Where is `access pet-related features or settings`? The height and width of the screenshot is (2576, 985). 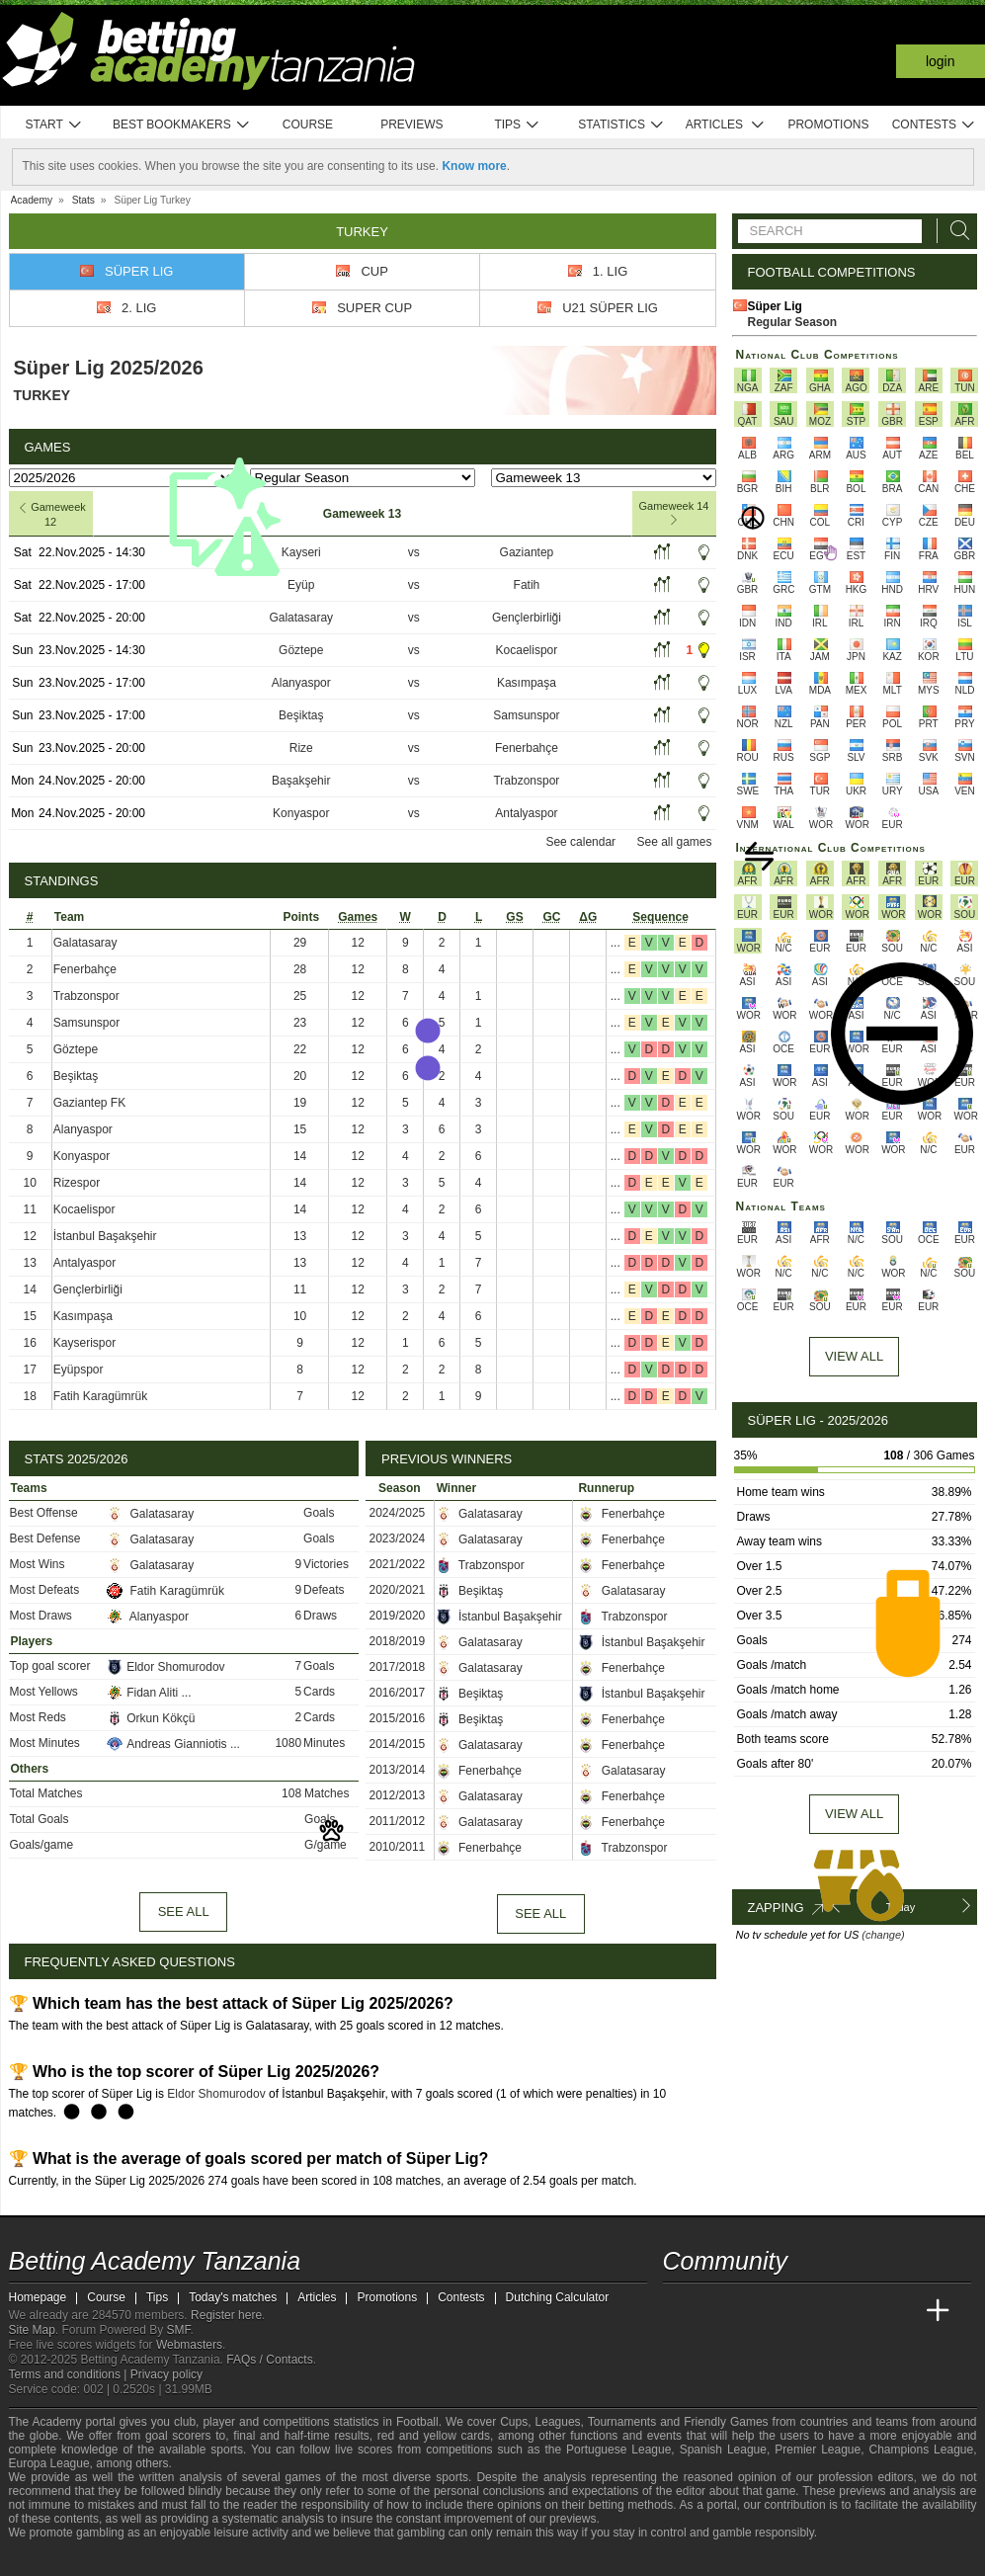 access pet-related features or settings is located at coordinates (331, 1830).